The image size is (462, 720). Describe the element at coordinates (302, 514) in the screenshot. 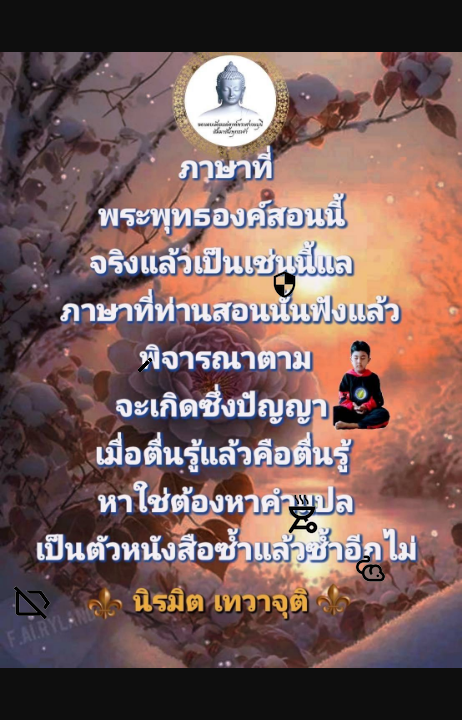

I see `access outdoor cooking or grilling recipes` at that location.